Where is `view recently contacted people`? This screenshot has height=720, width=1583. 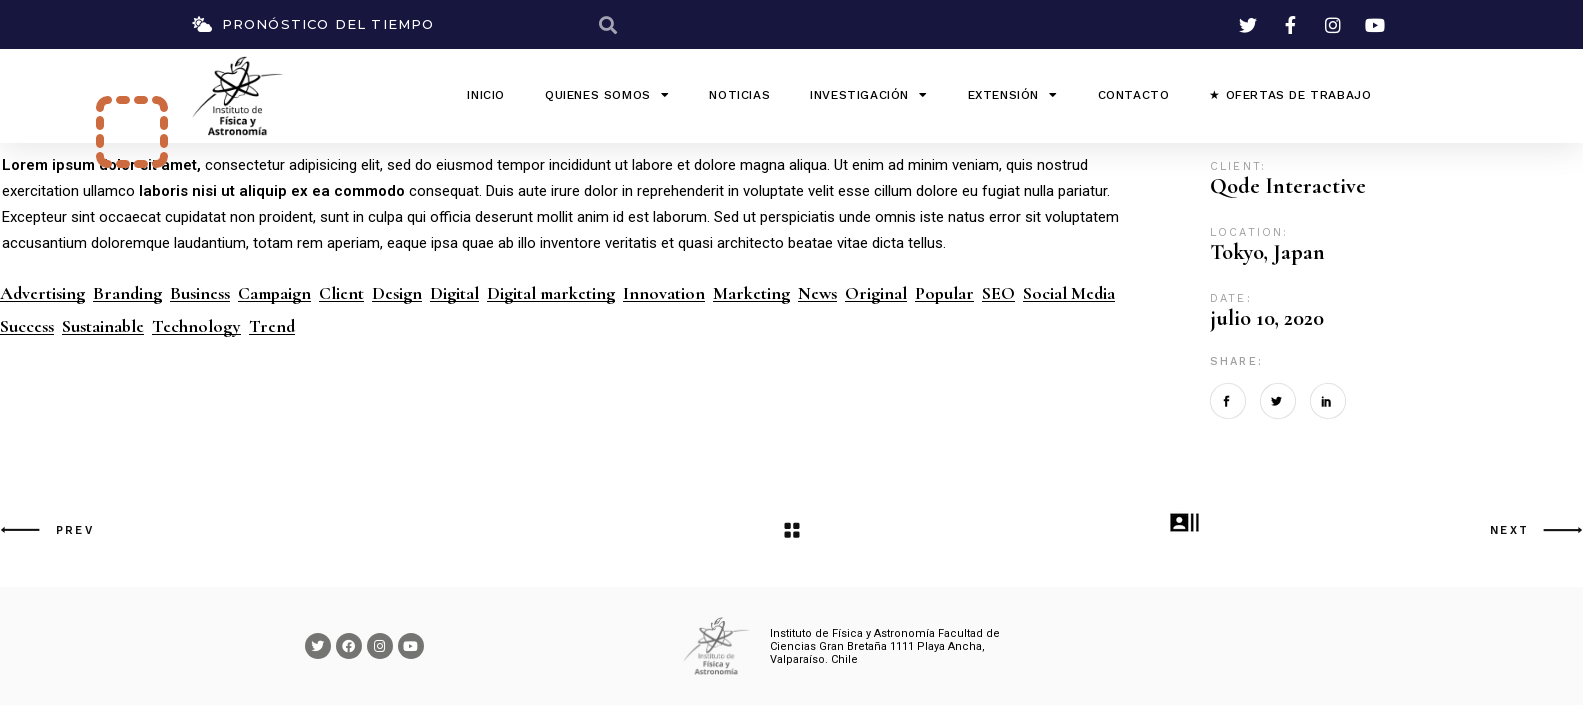
view recently contacted people is located at coordinates (1184, 522).